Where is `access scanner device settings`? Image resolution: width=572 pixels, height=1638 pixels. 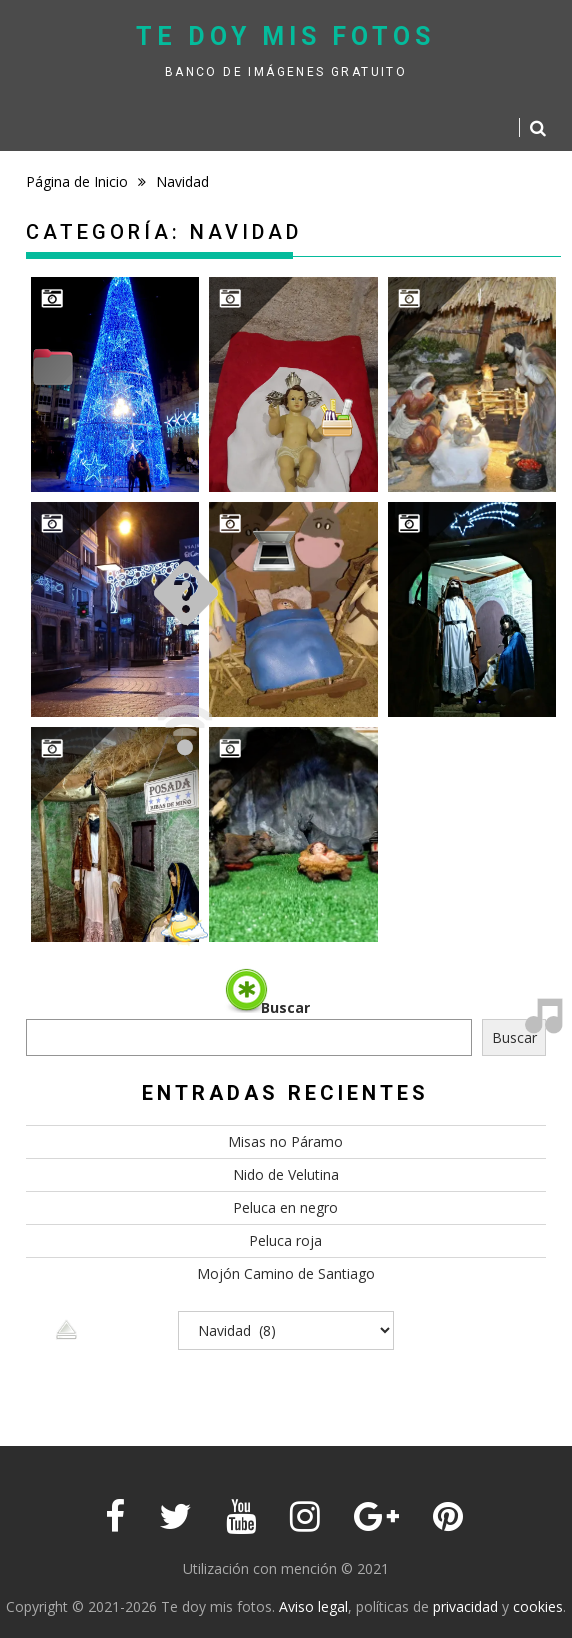 access scanner device settings is located at coordinates (275, 553).